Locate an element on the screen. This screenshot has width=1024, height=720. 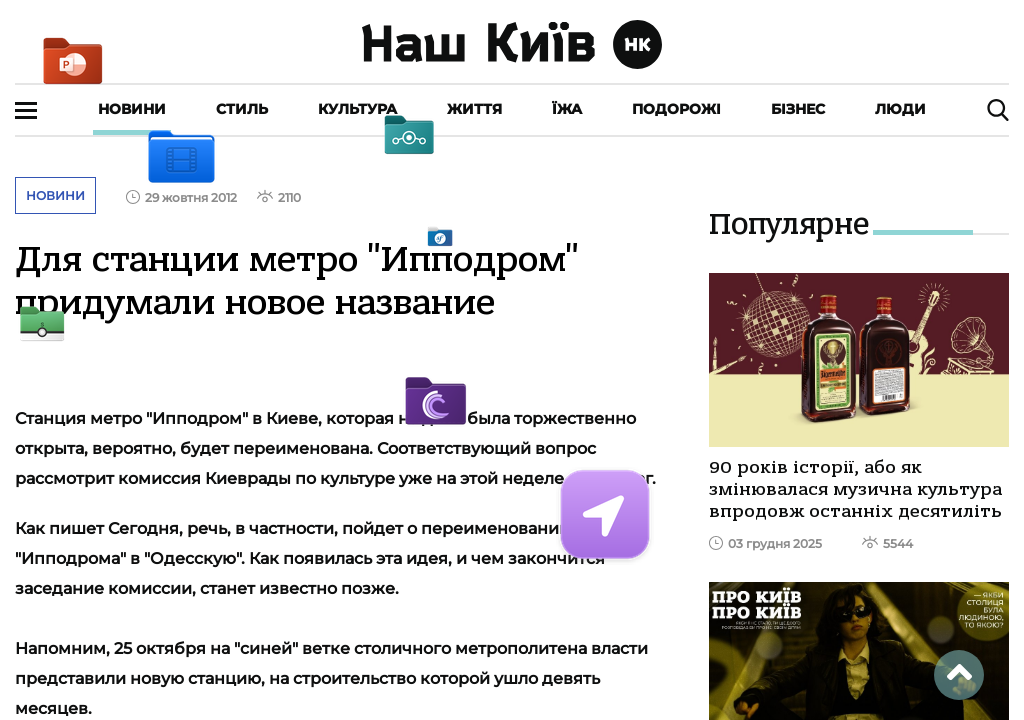
open your videos folder is located at coordinates (181, 156).